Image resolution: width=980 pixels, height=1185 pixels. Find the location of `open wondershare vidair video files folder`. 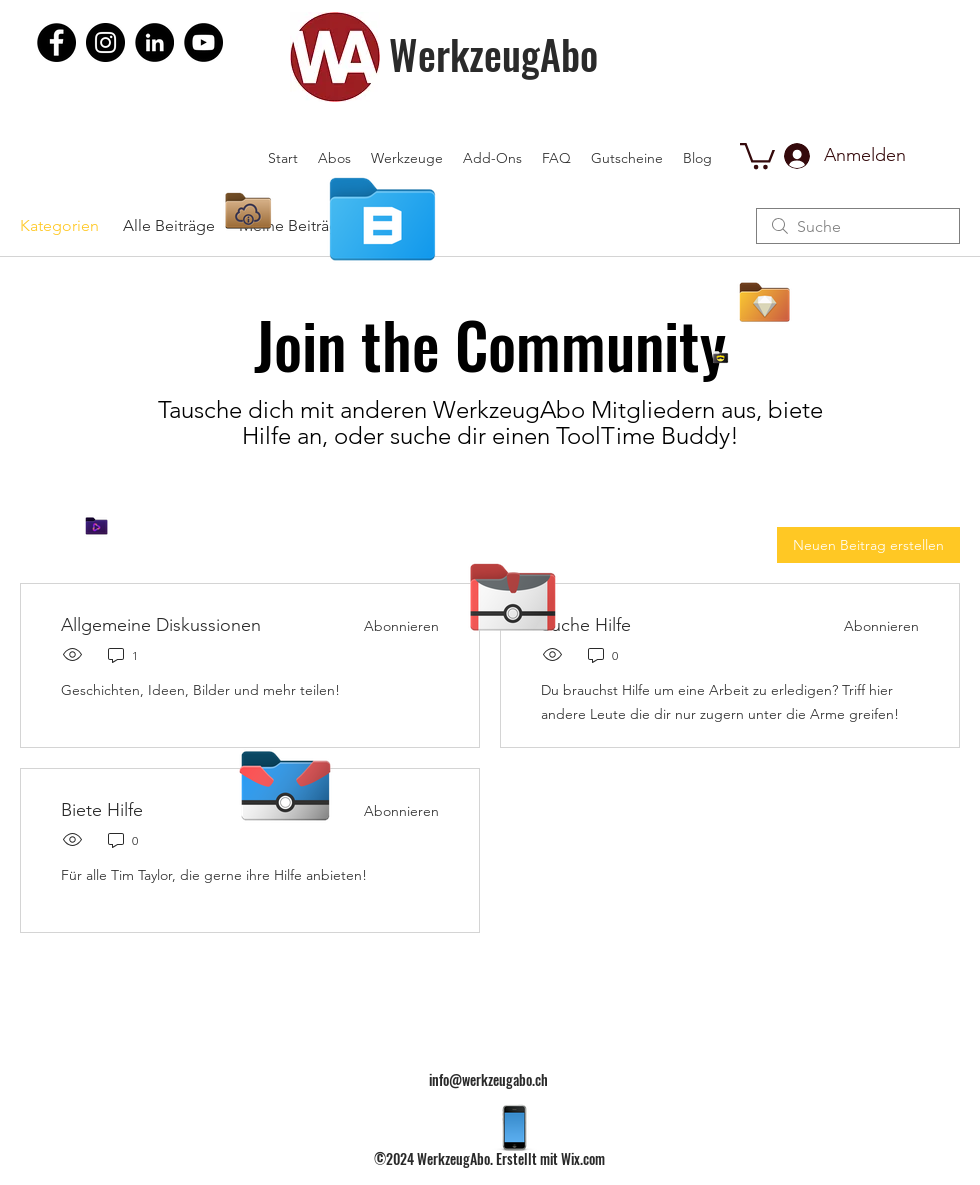

open wondershare vidair video files folder is located at coordinates (96, 526).